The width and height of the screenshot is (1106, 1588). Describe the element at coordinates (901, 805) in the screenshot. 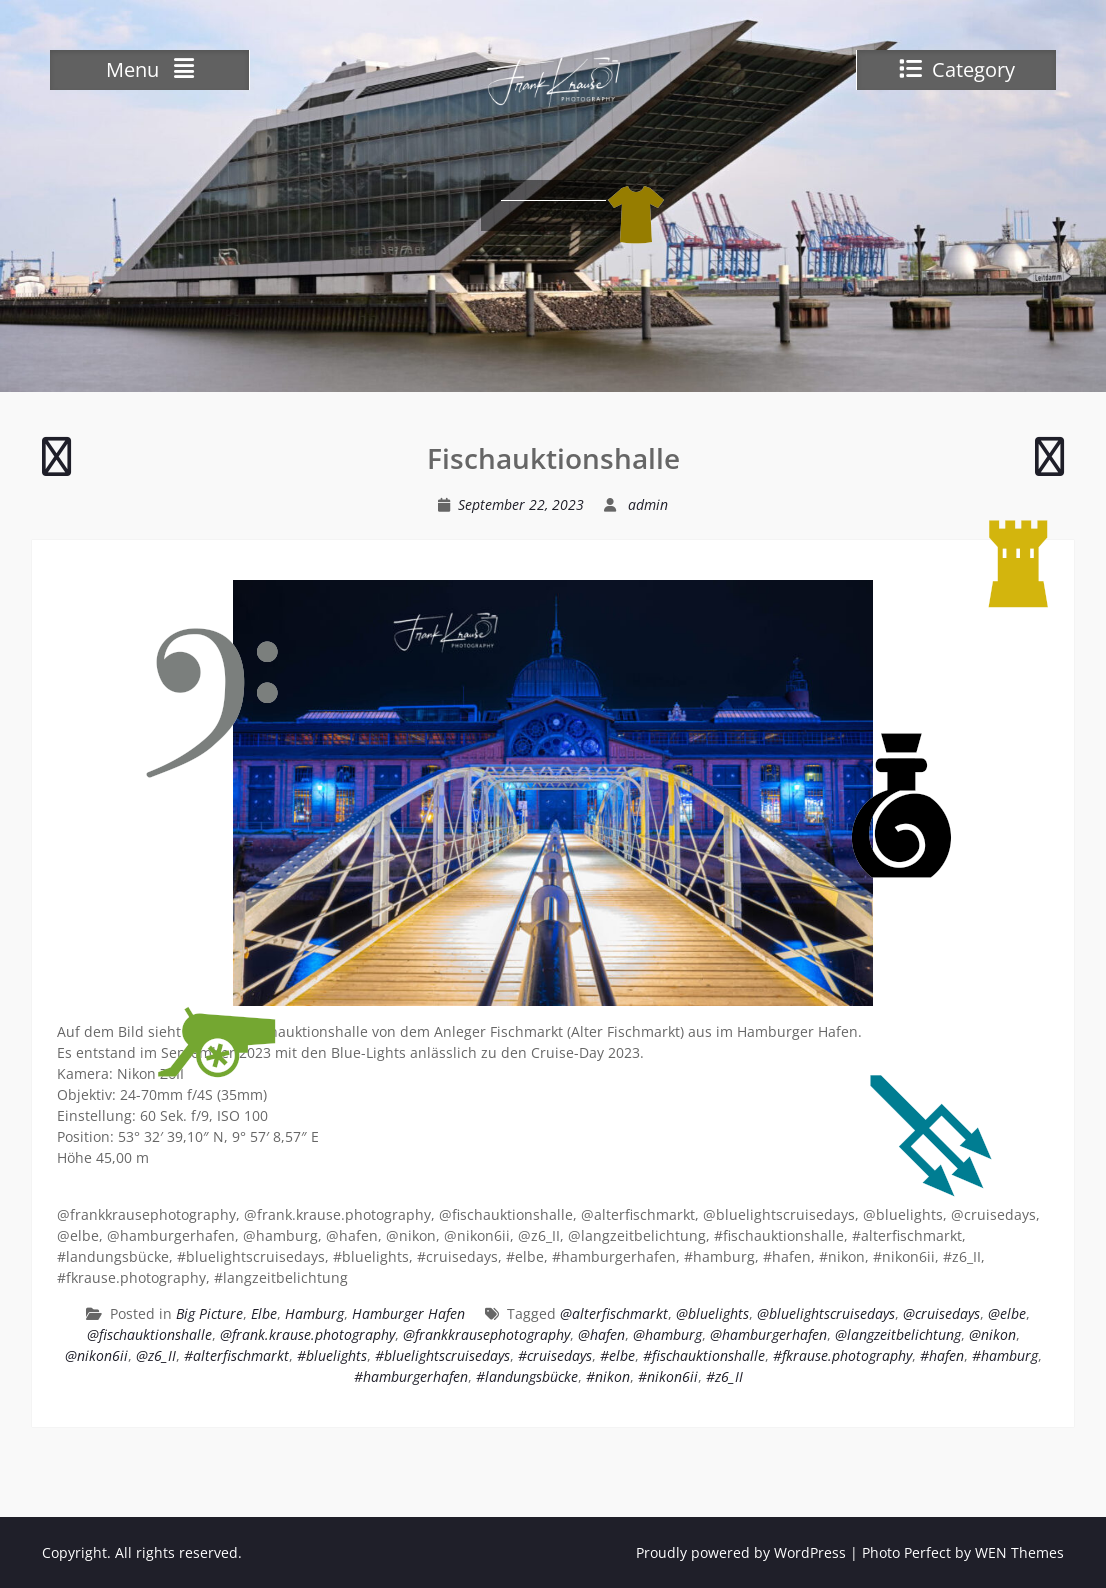

I see `access potion or elixir inventory` at that location.